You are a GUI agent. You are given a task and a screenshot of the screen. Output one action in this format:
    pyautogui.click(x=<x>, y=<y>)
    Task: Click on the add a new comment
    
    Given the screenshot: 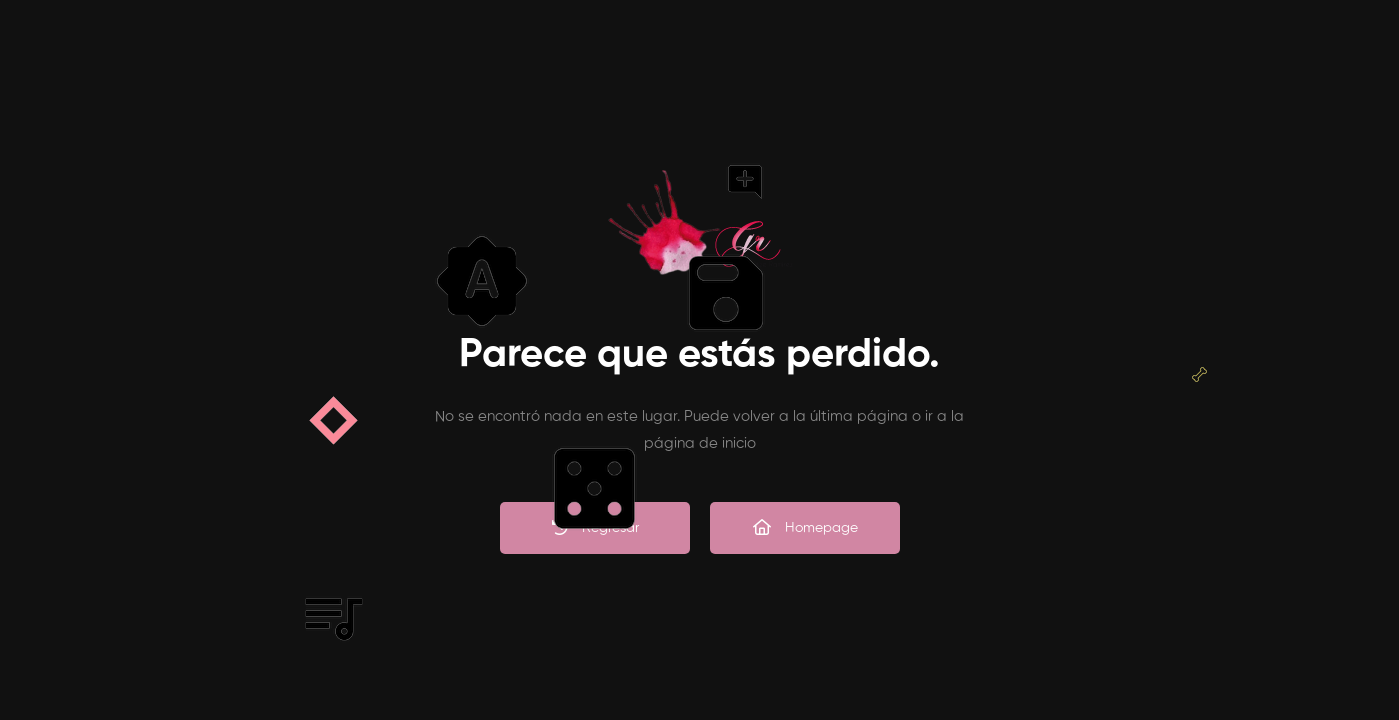 What is the action you would take?
    pyautogui.click(x=745, y=182)
    